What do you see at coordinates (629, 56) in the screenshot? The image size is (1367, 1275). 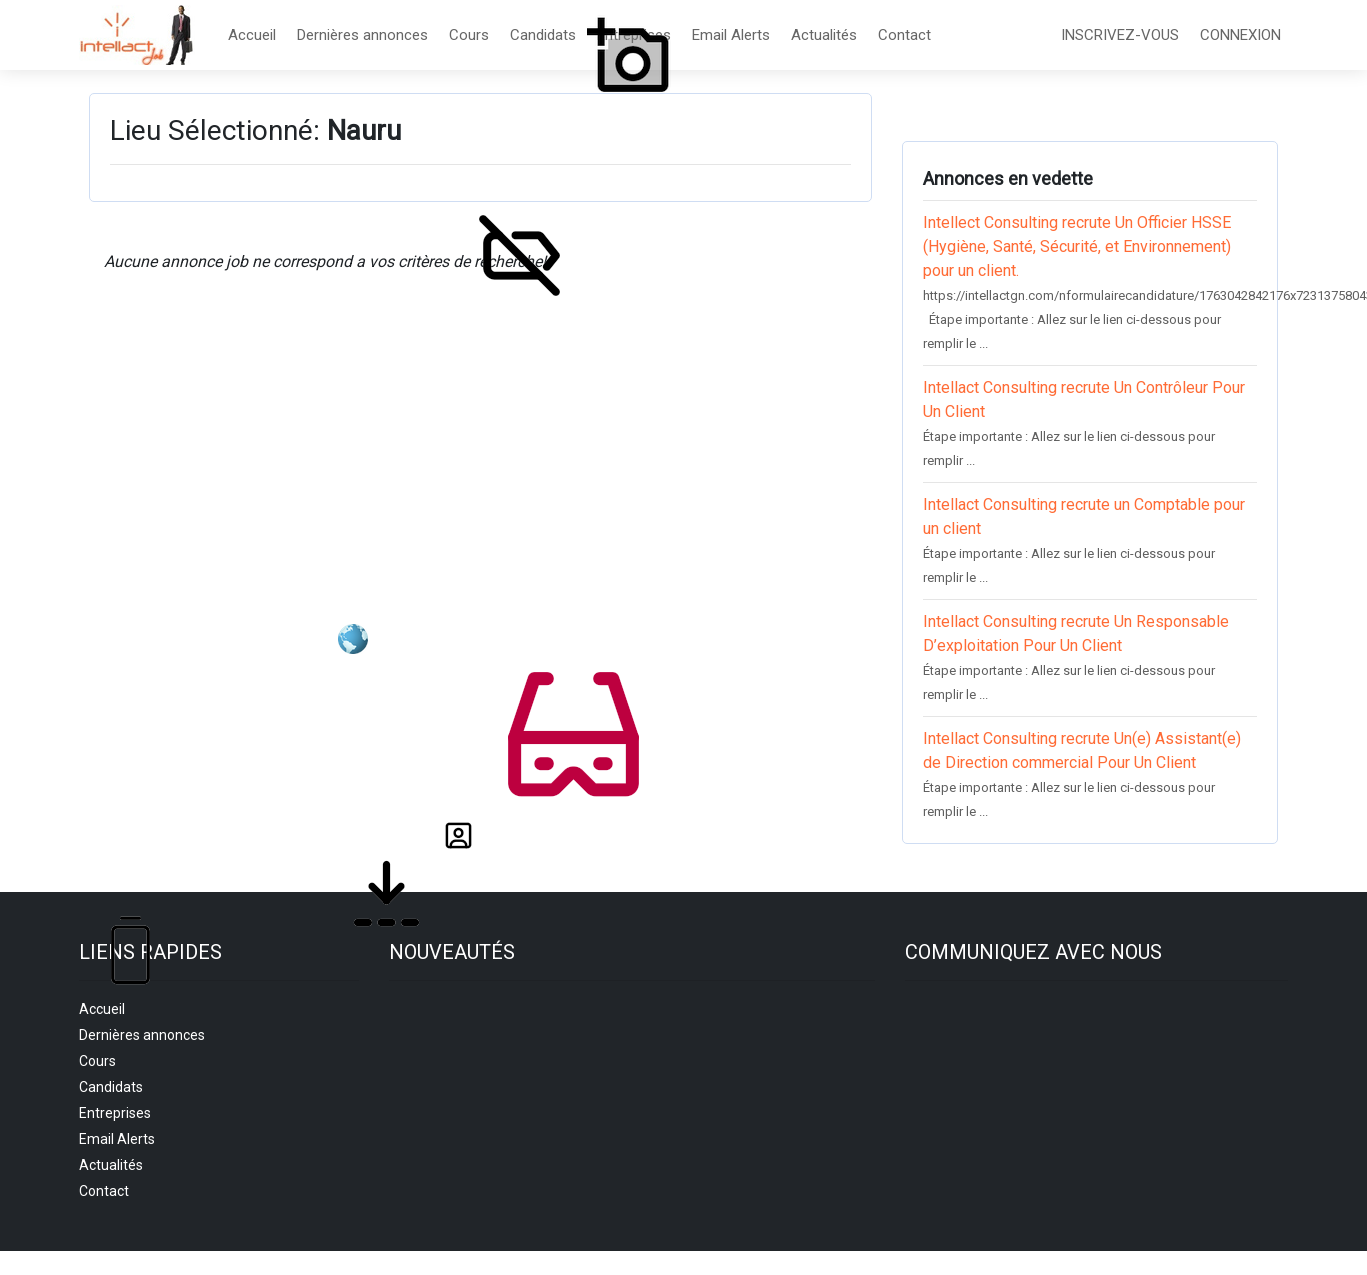 I see `add a new photo` at bounding box center [629, 56].